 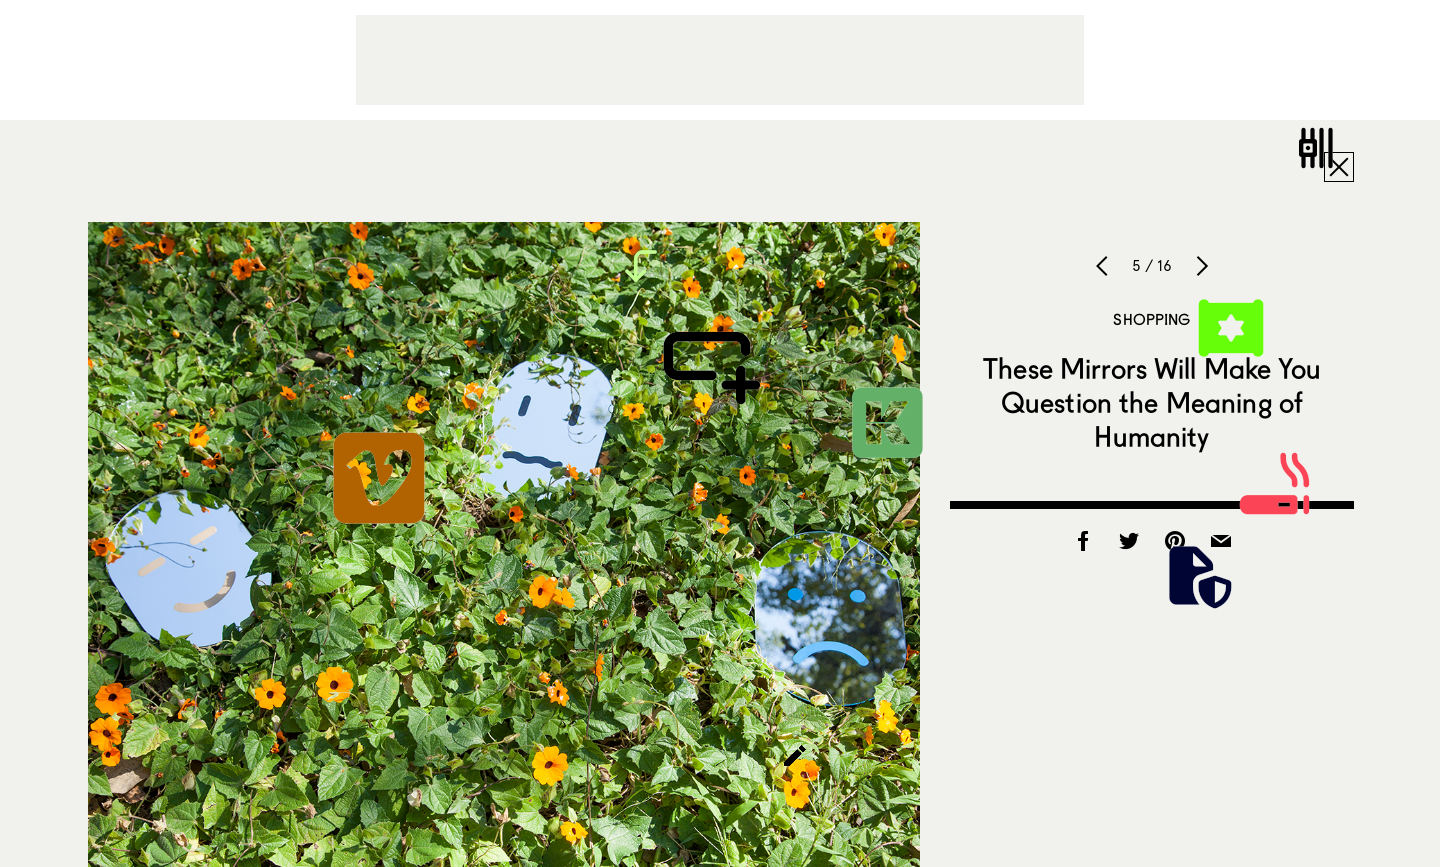 I want to click on korvue brand logo, so click(x=887, y=422).